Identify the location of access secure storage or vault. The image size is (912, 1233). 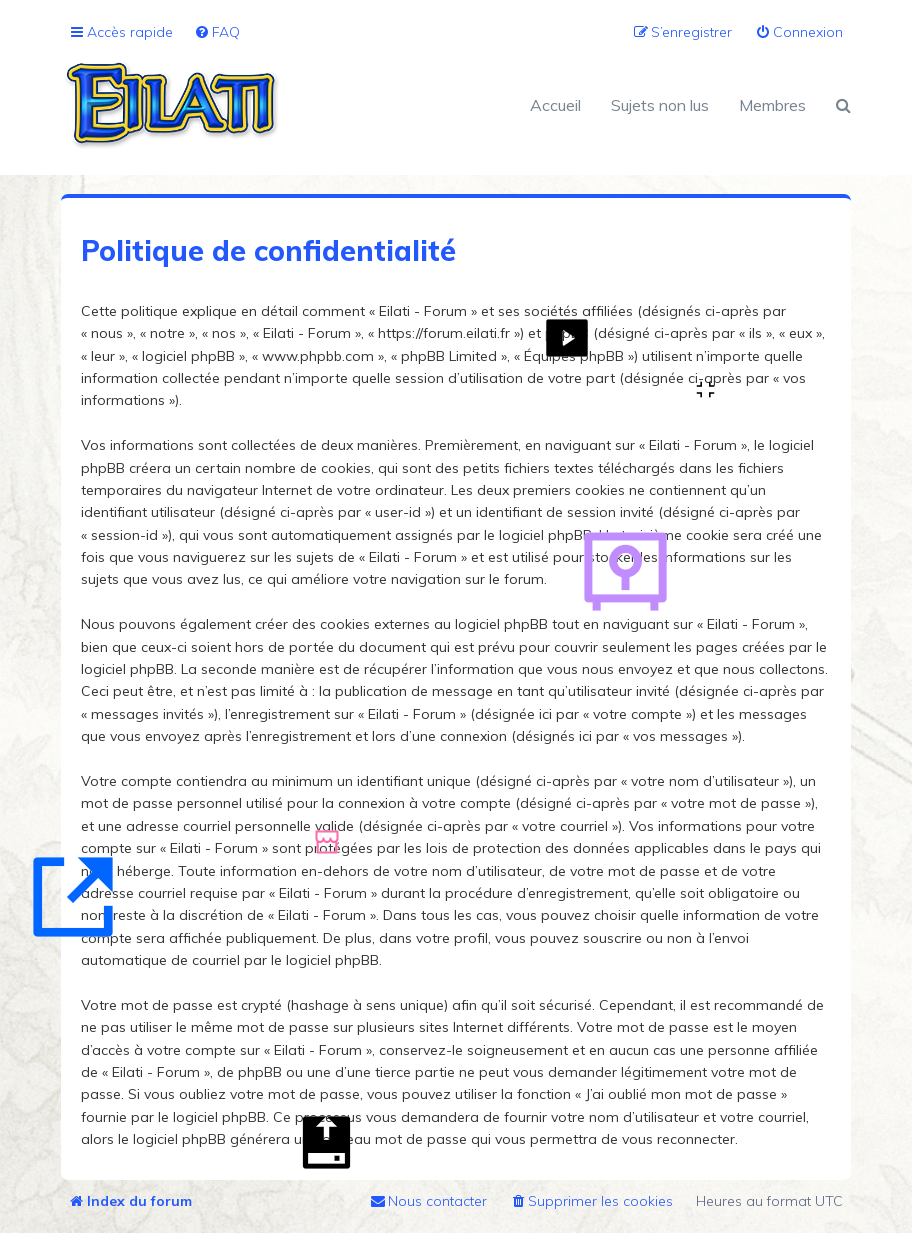
(625, 569).